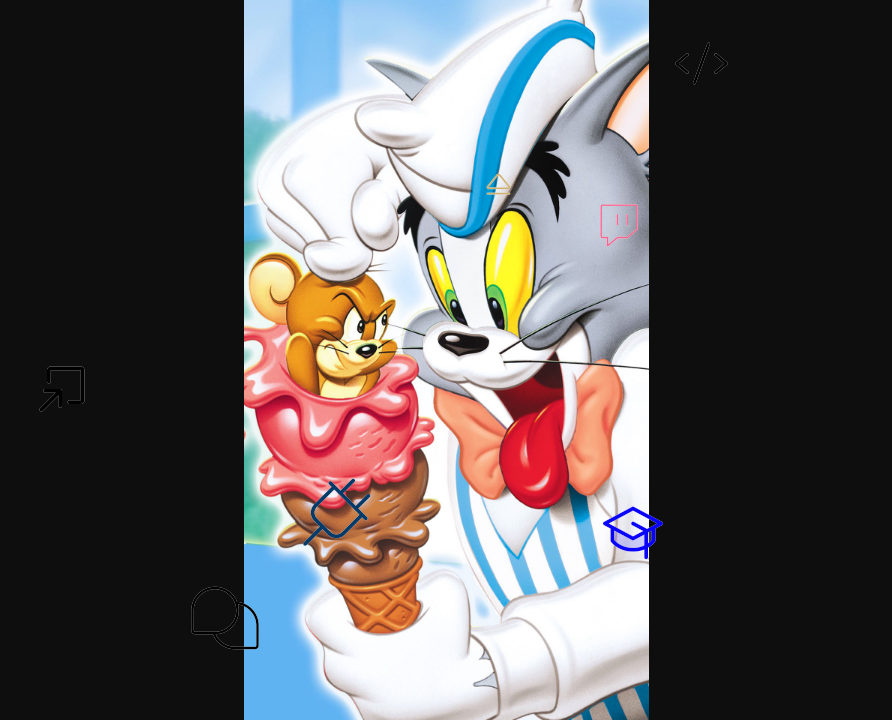 This screenshot has width=892, height=720. Describe the element at coordinates (619, 223) in the screenshot. I see `open the Twitch app` at that location.